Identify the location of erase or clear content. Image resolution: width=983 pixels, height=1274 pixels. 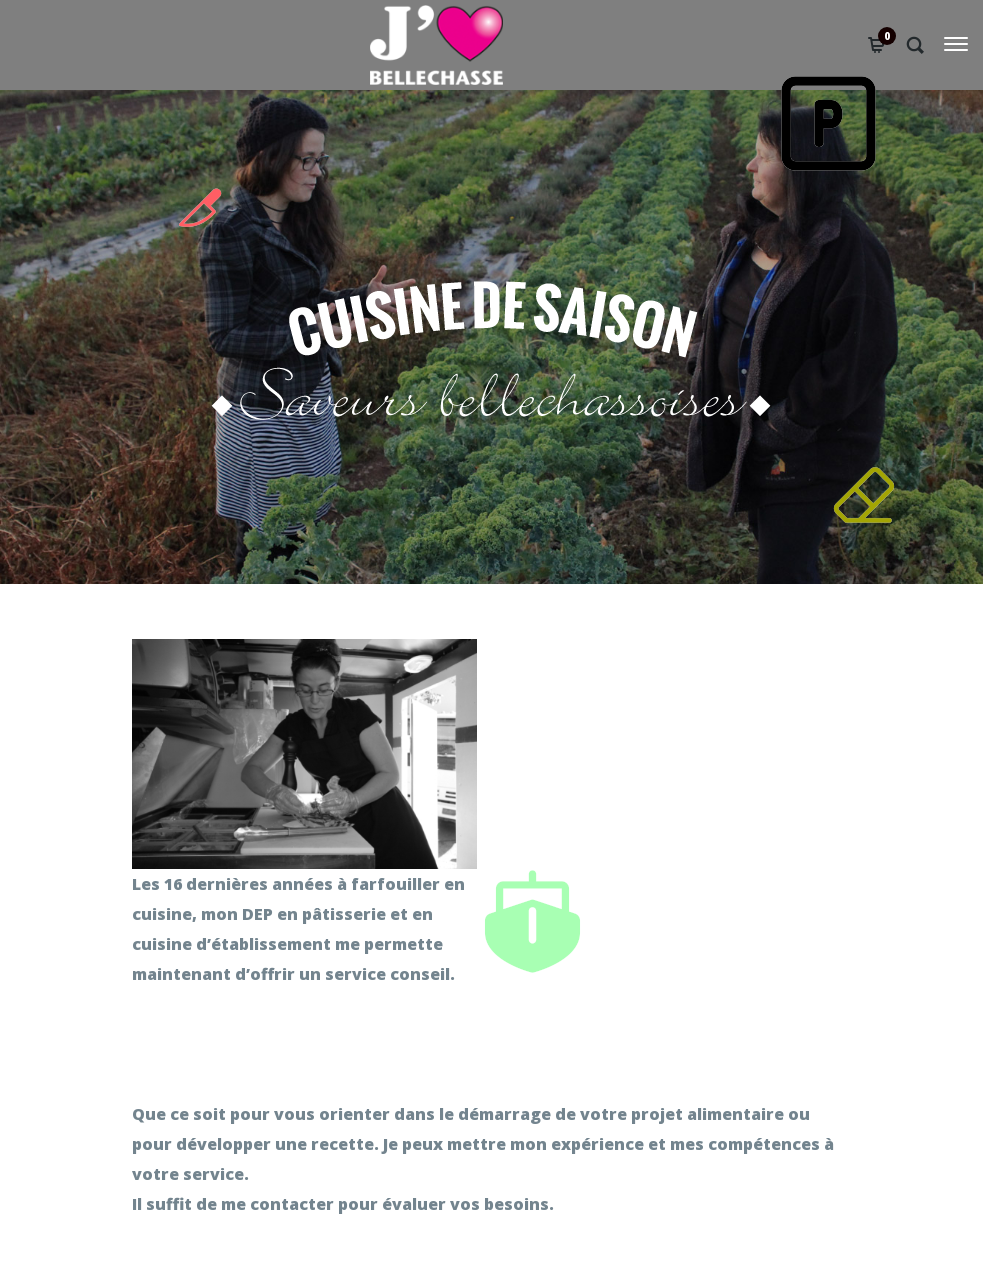
(864, 495).